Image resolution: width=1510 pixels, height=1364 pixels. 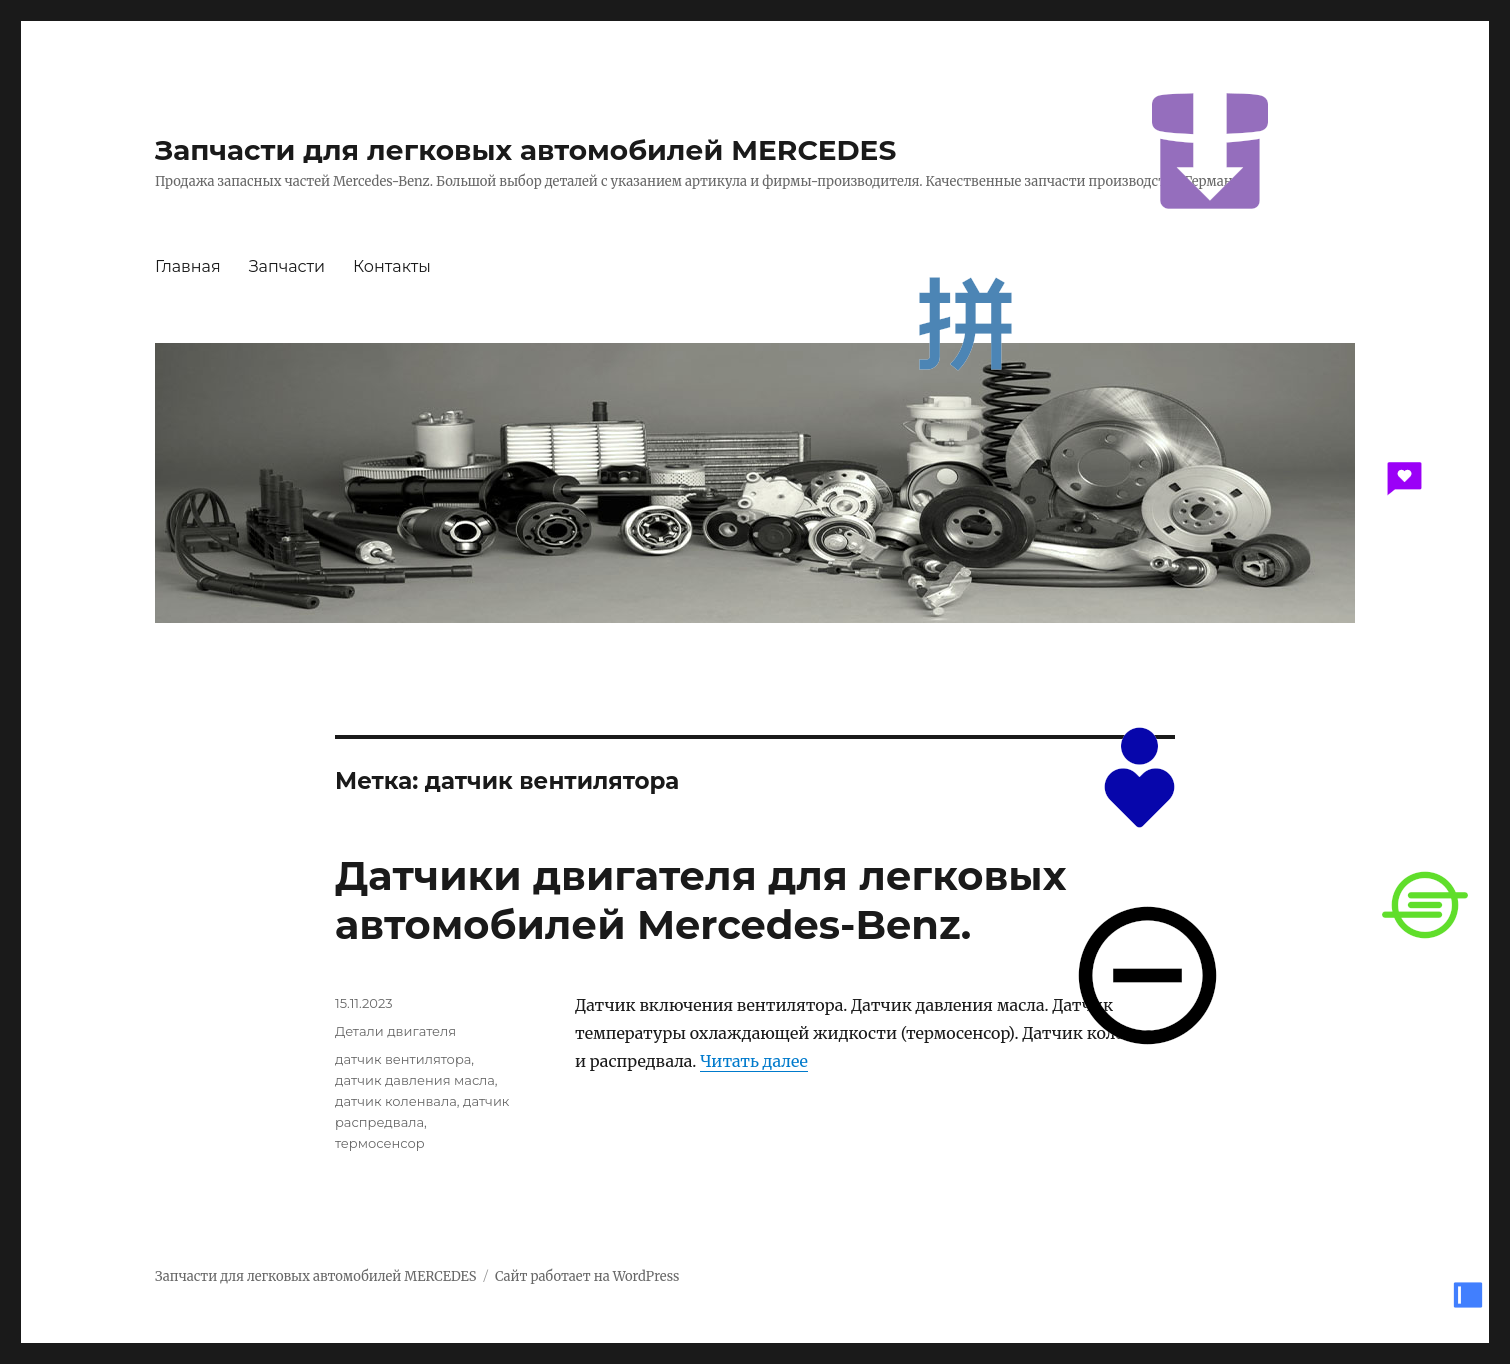 I want to click on empathize with or show compassion for a user, so click(x=1139, y=778).